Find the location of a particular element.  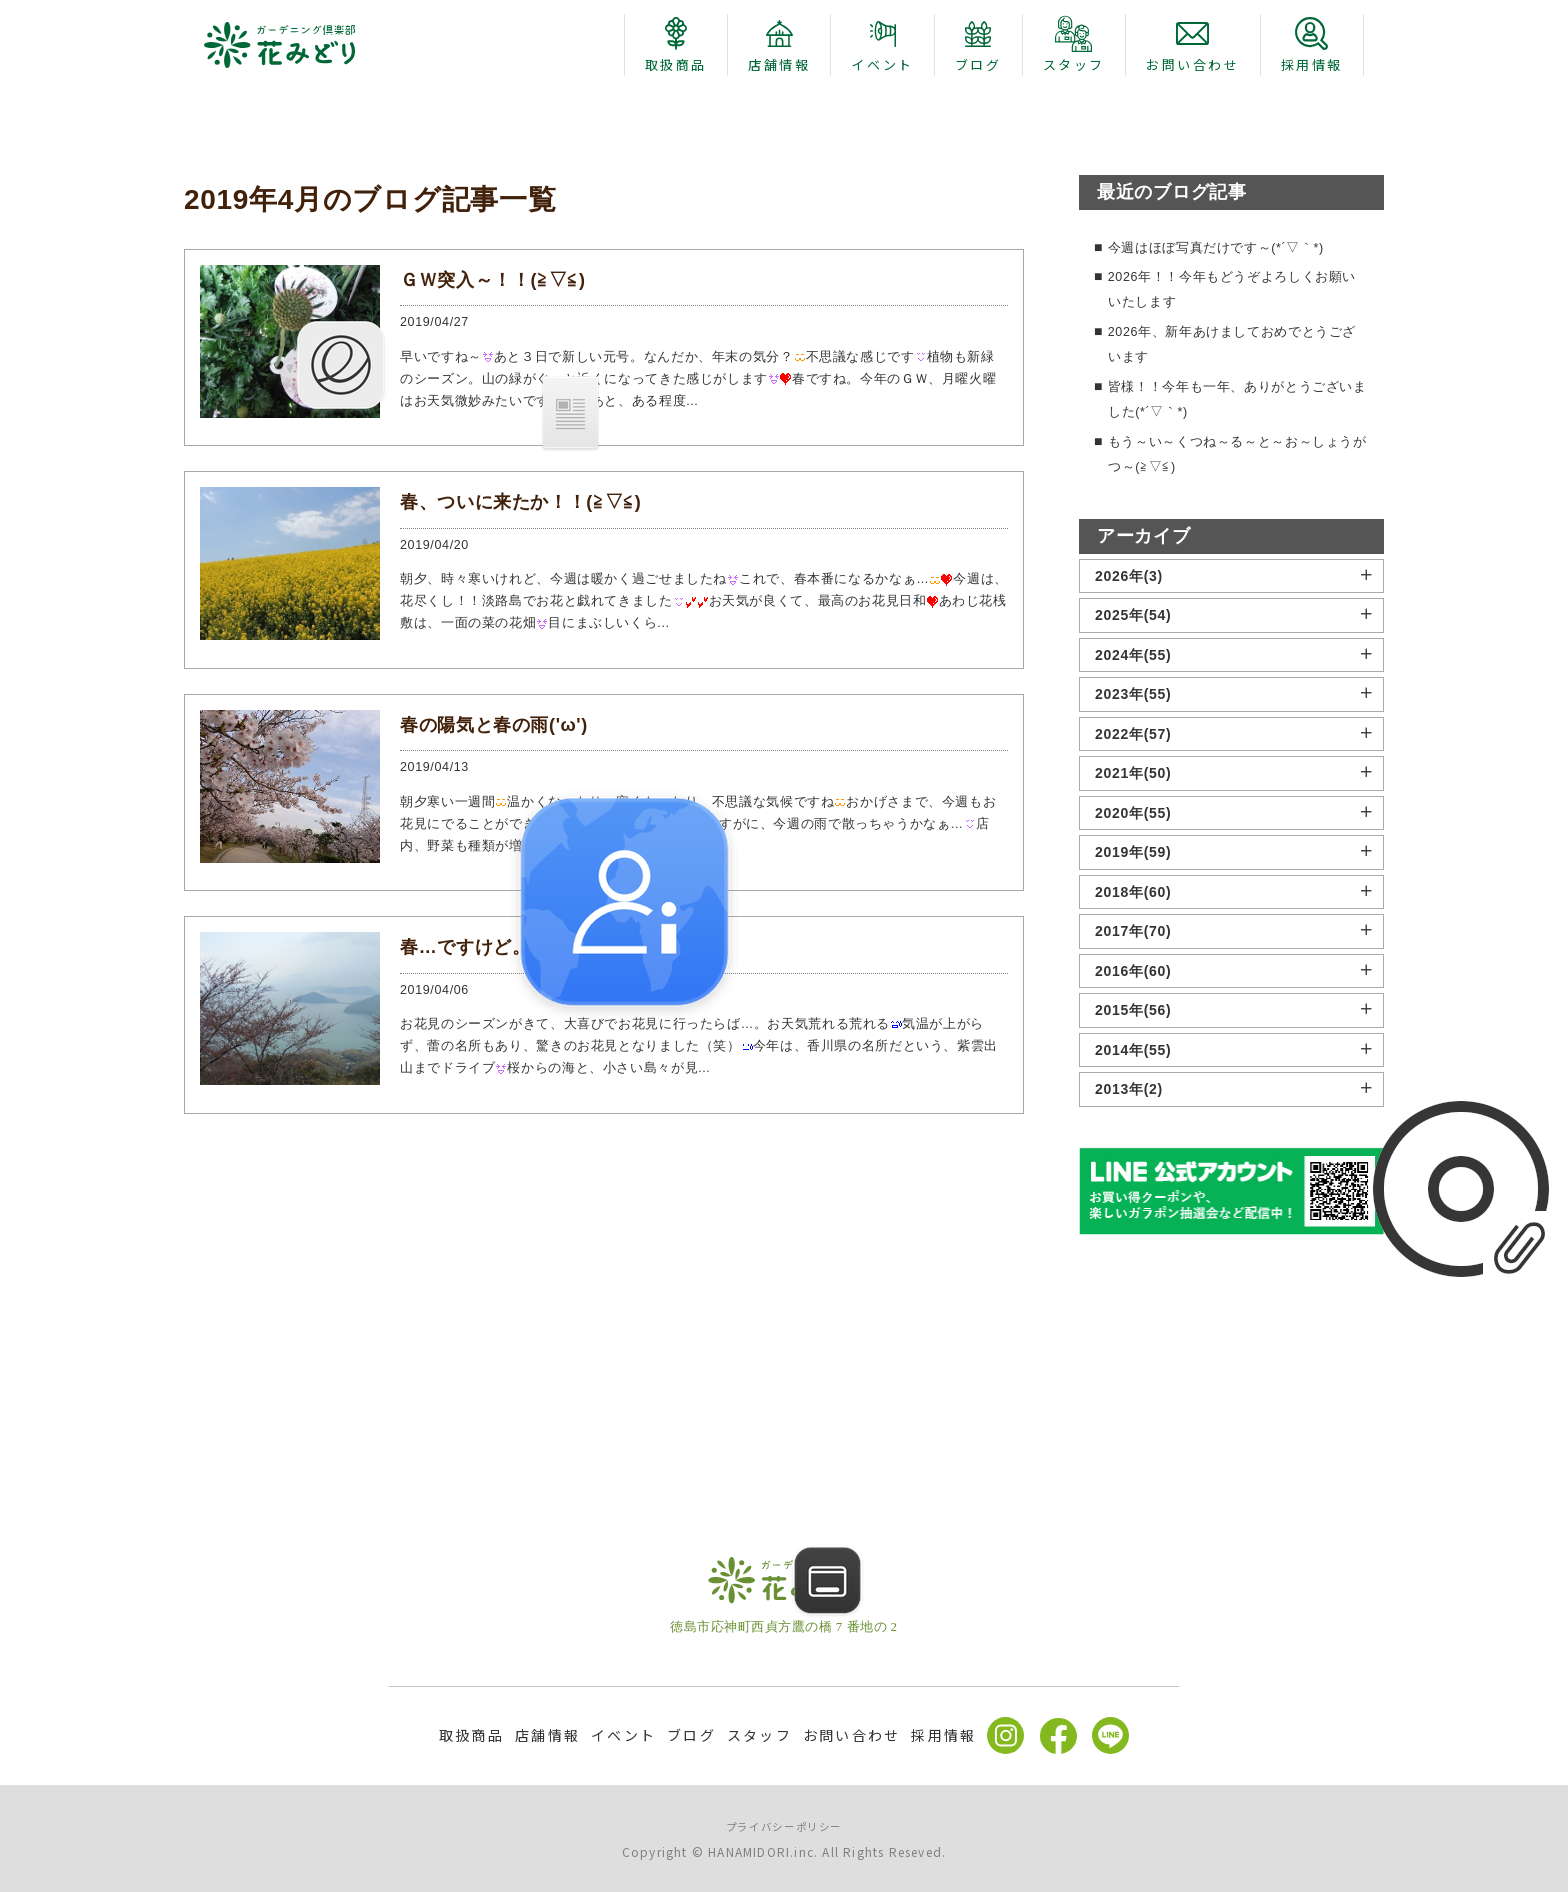

manage connected online accounts is located at coordinates (624, 905).